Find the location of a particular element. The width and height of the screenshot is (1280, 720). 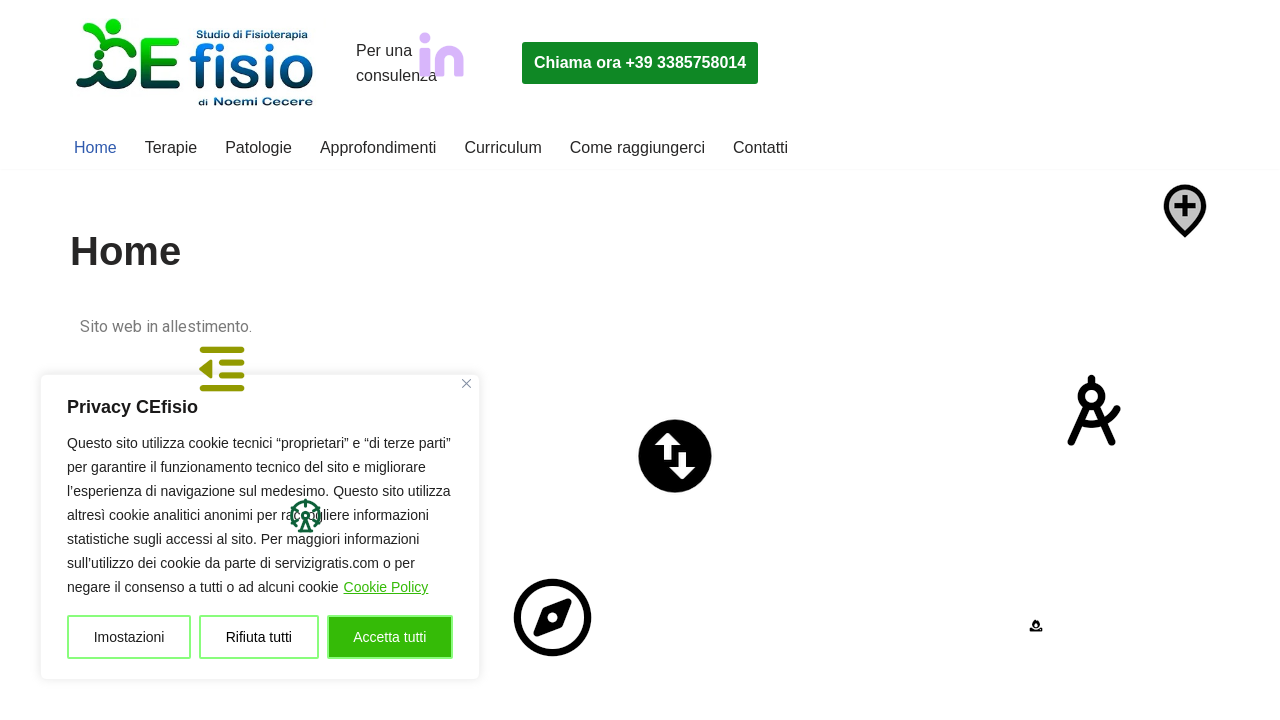

access navigation or directions is located at coordinates (552, 617).